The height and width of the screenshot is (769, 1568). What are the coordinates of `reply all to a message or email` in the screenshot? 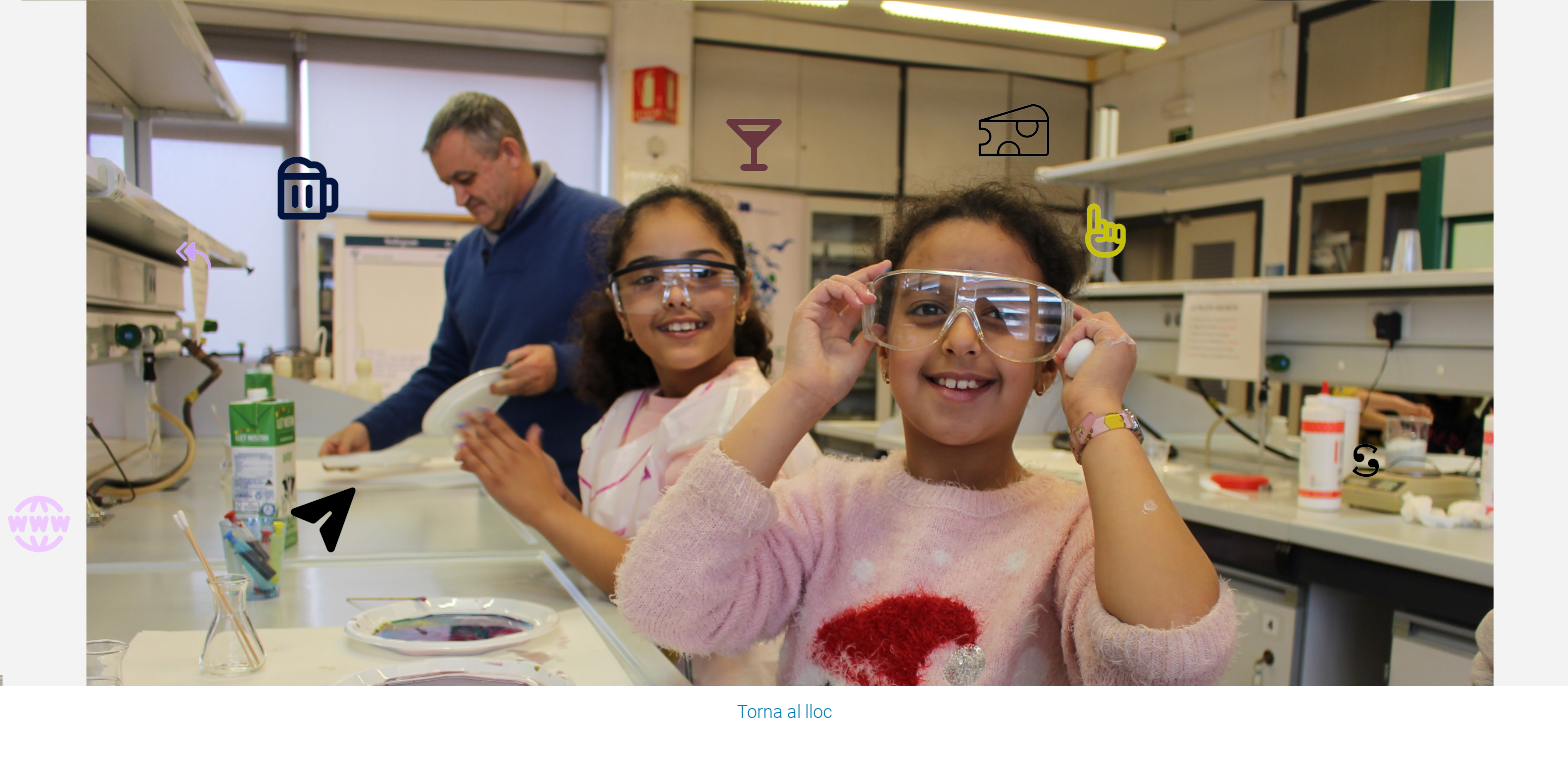 It's located at (193, 255).